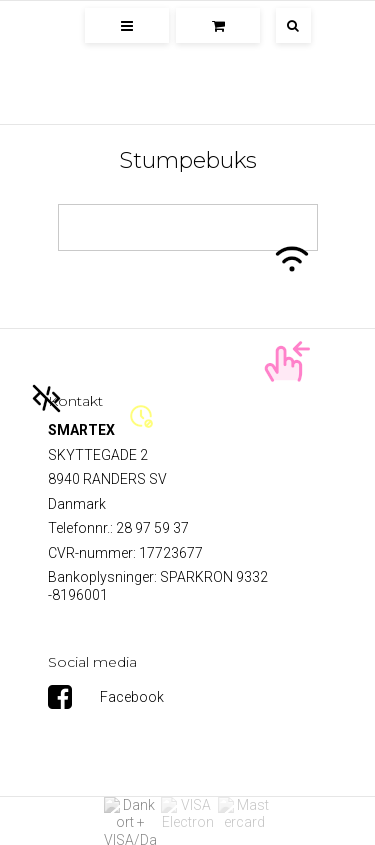 This screenshot has width=375, height=845. What do you see at coordinates (46, 398) in the screenshot?
I see `code view disabled or unavailable` at bounding box center [46, 398].